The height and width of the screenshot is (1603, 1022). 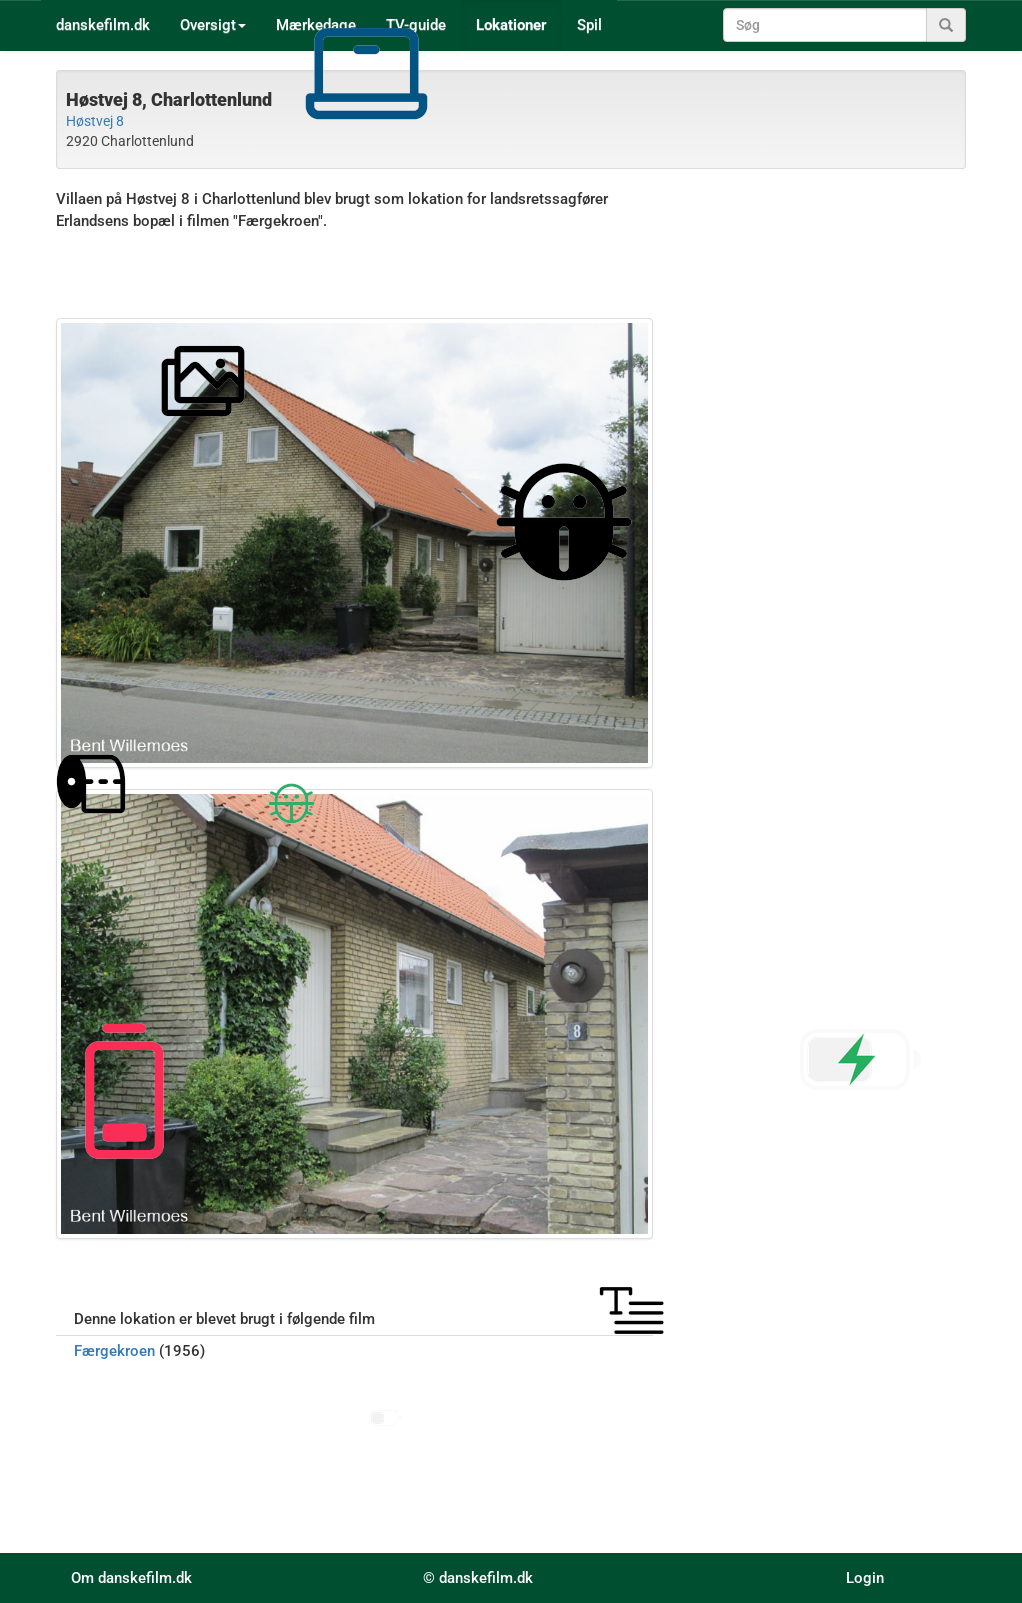 I want to click on read articles from the new york times, so click(x=630, y=1310).